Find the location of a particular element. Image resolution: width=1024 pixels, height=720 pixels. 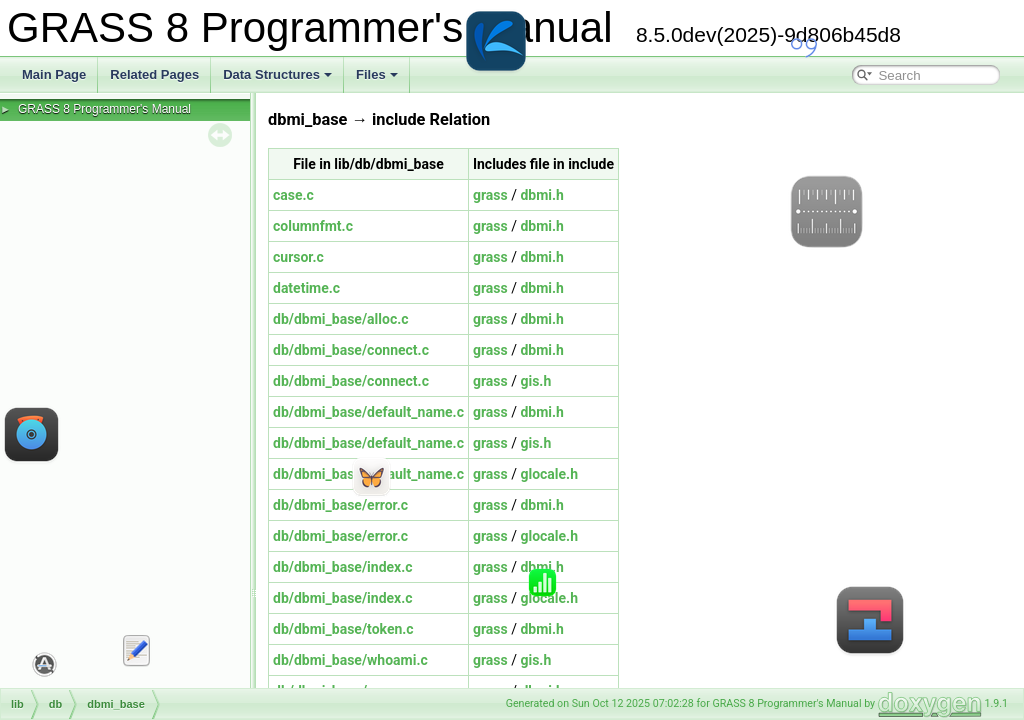

open gedit text editor is located at coordinates (136, 650).